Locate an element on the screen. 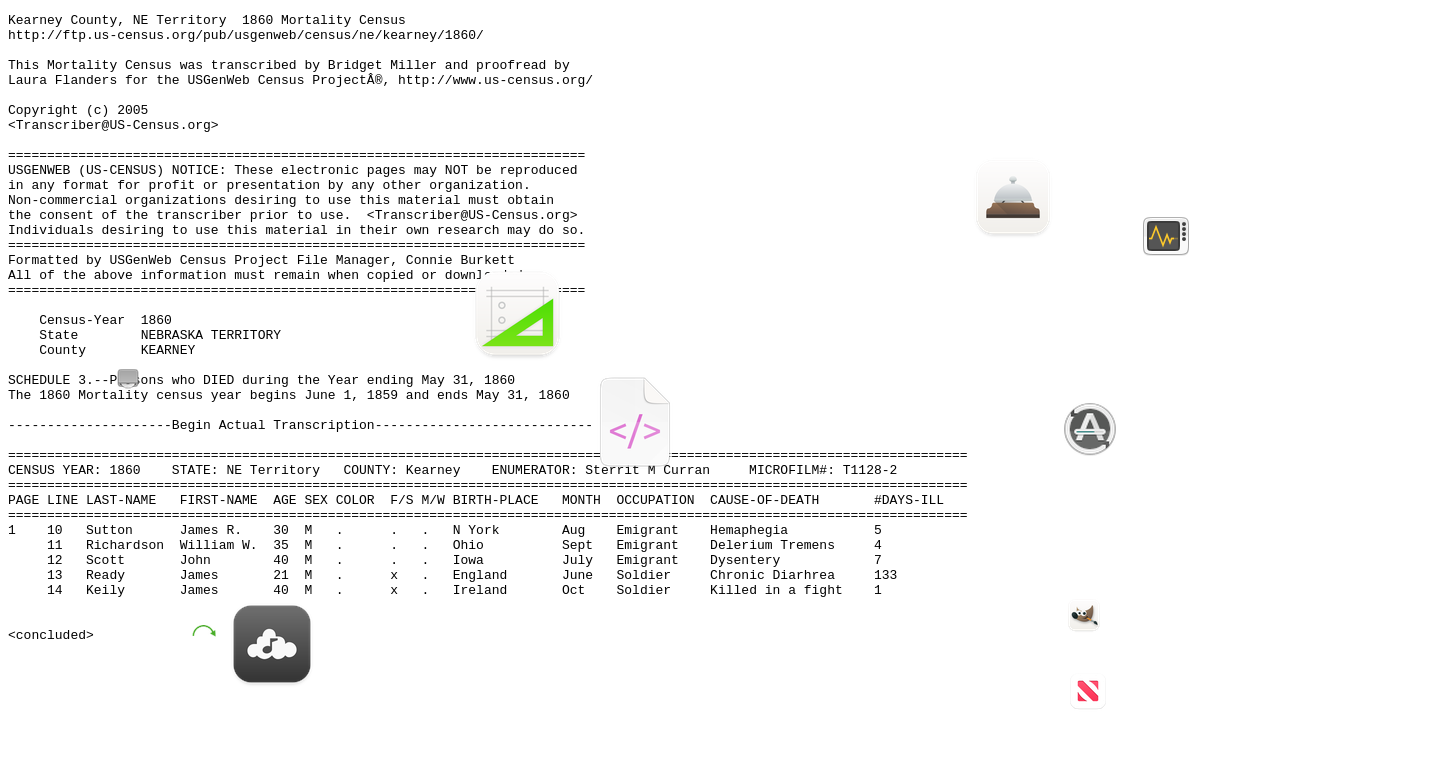  open GIMP image editor is located at coordinates (1084, 615).